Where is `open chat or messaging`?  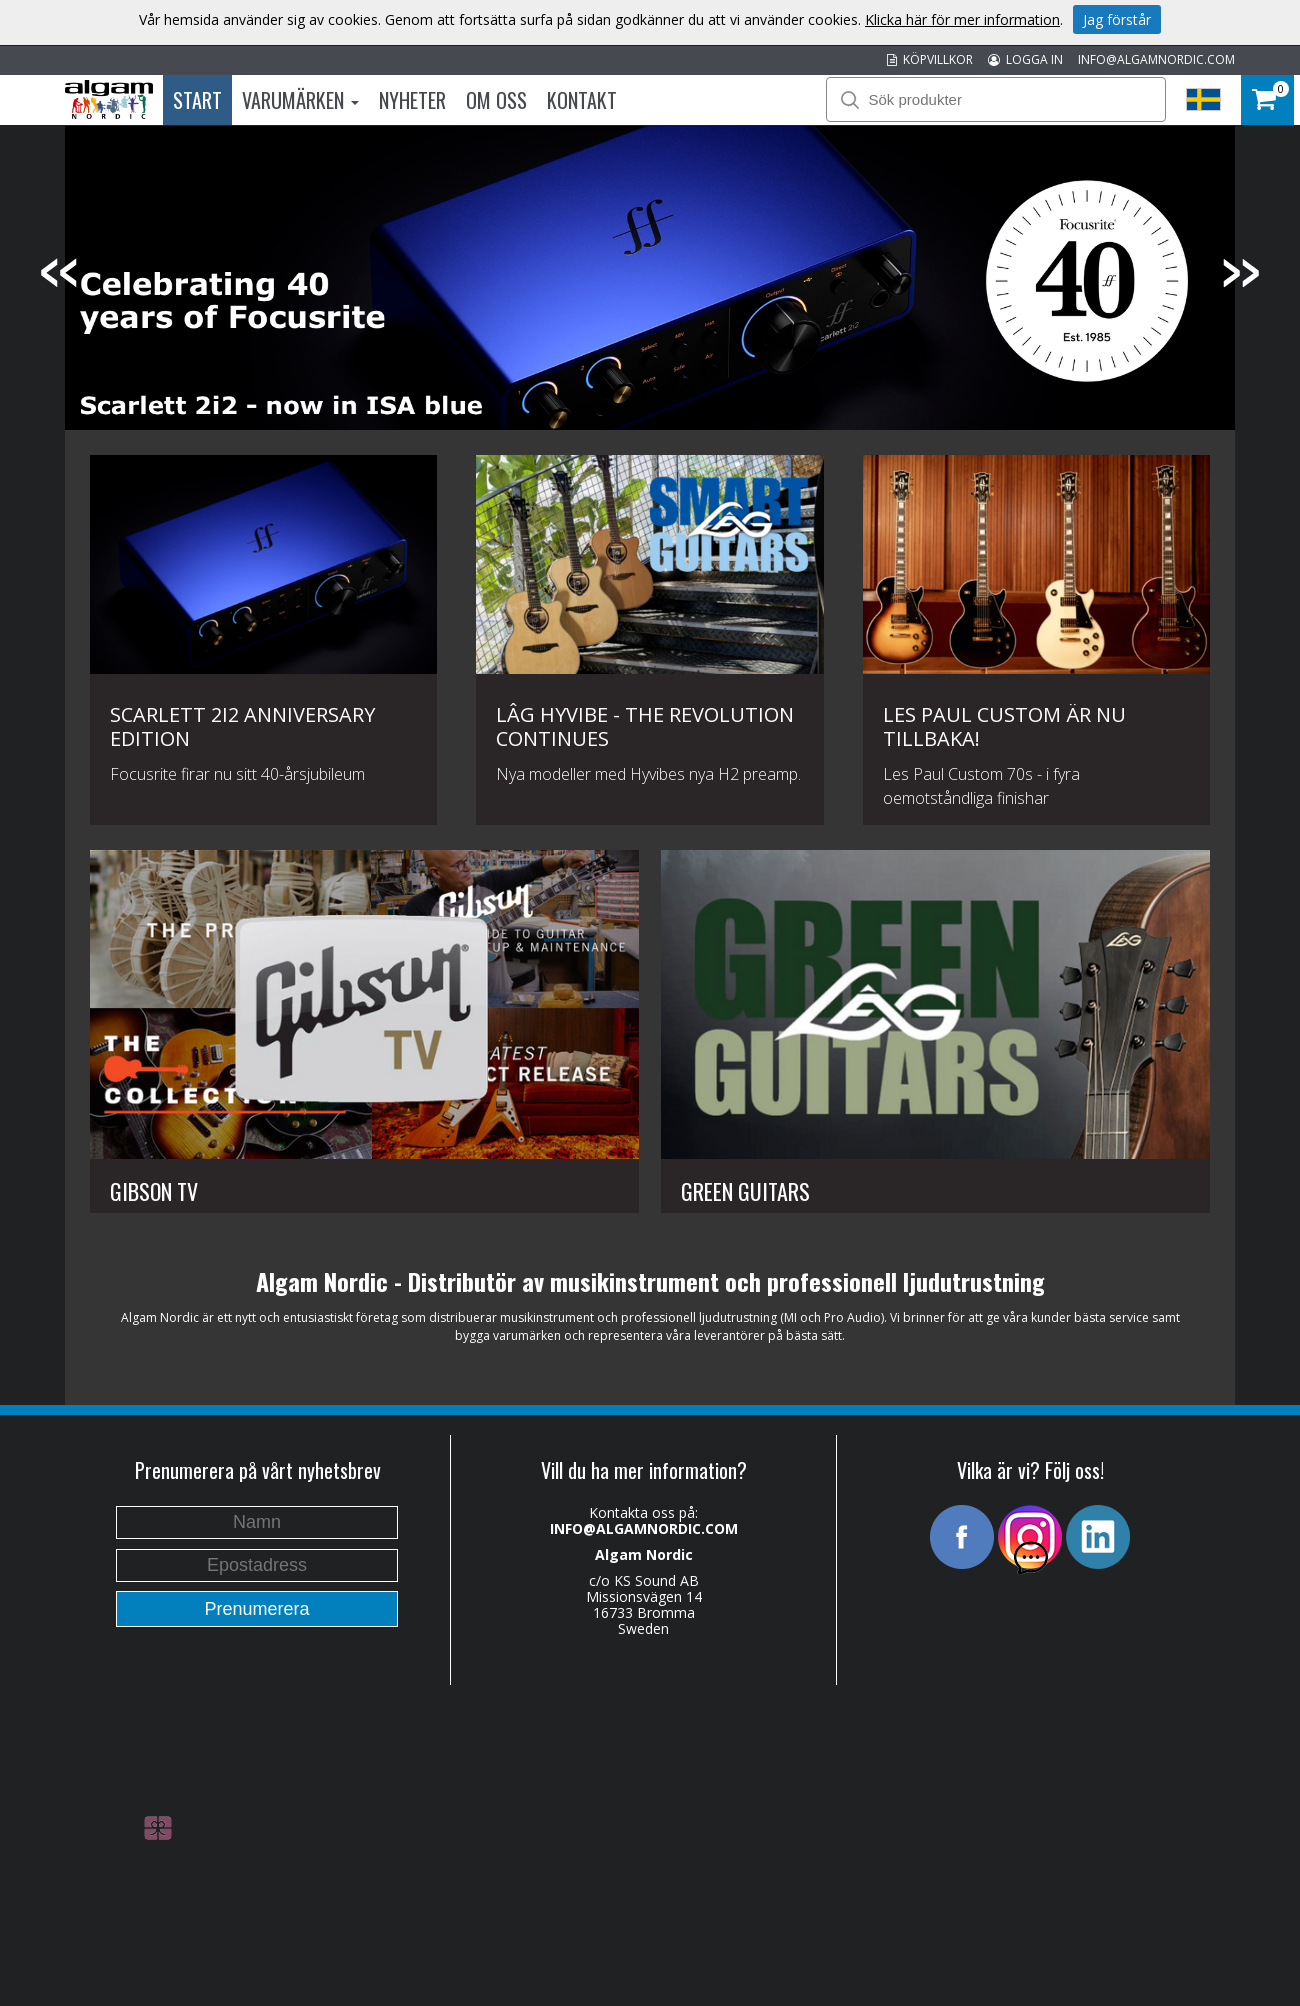 open chat or messaging is located at coordinates (1031, 1557).